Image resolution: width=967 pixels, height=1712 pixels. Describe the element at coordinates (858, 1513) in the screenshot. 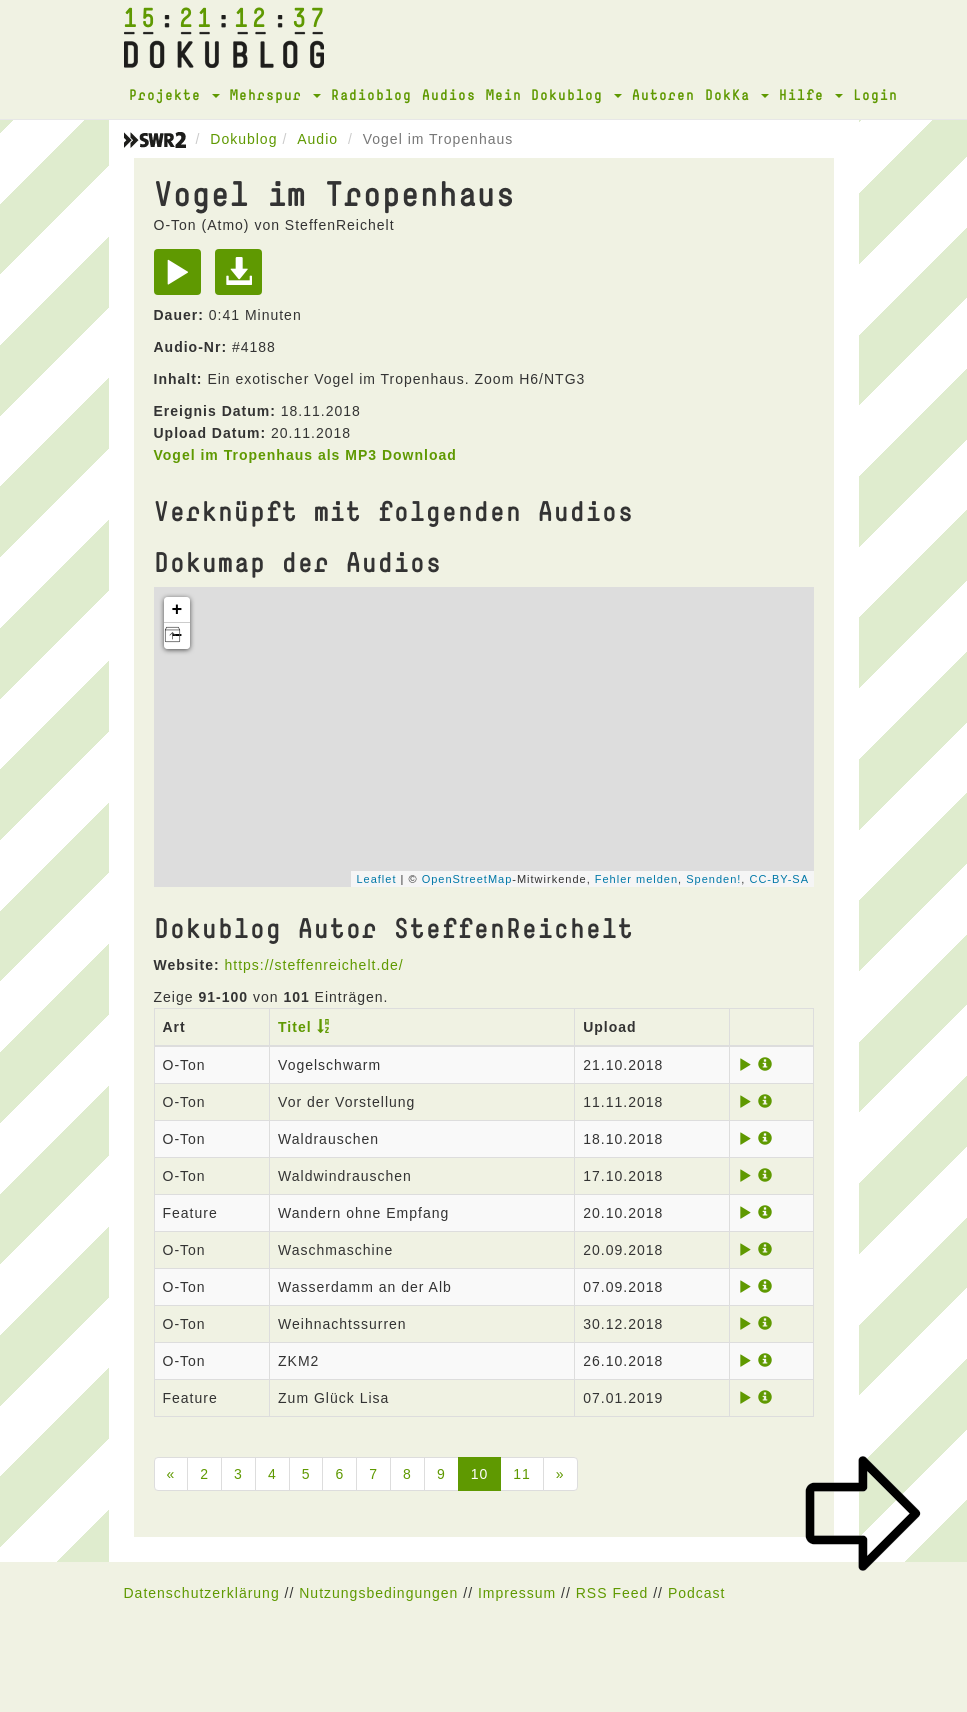

I see `navigate to the next item or step` at that location.